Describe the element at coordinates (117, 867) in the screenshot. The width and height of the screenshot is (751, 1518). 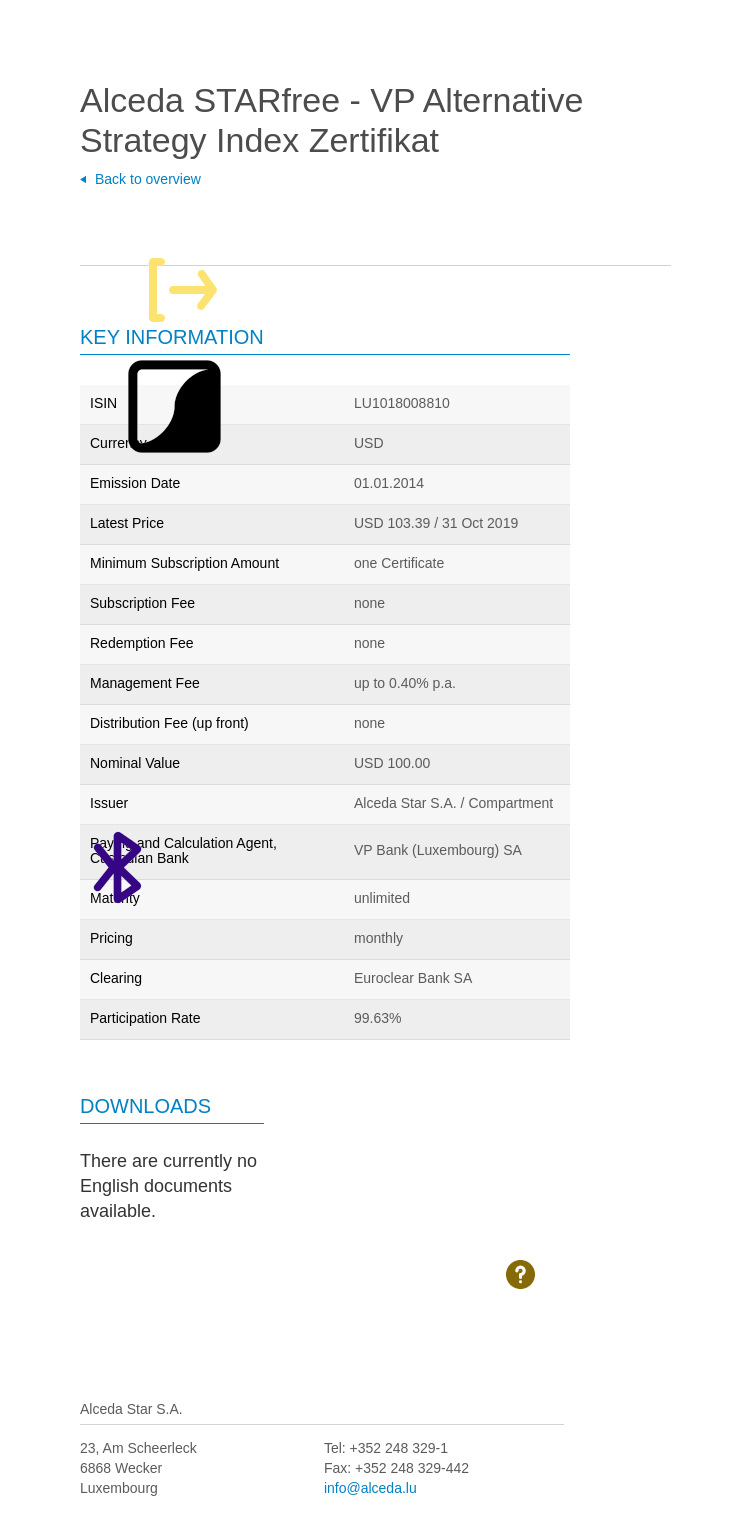
I see `toggle bluetooth connectivity on or off` at that location.